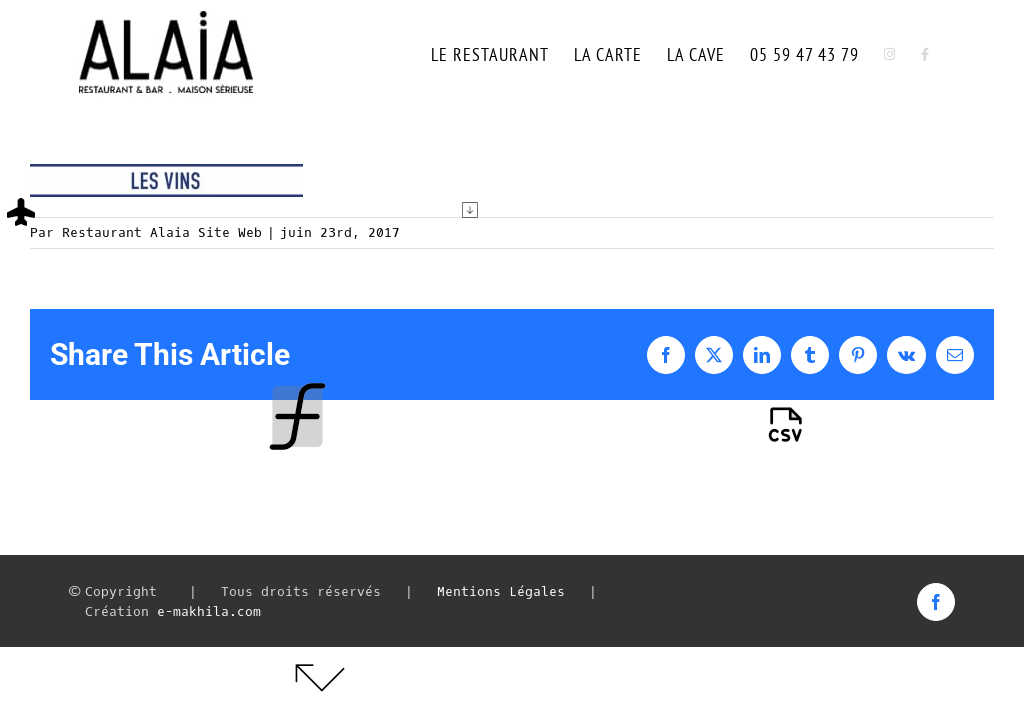  I want to click on download file or content, so click(470, 210).